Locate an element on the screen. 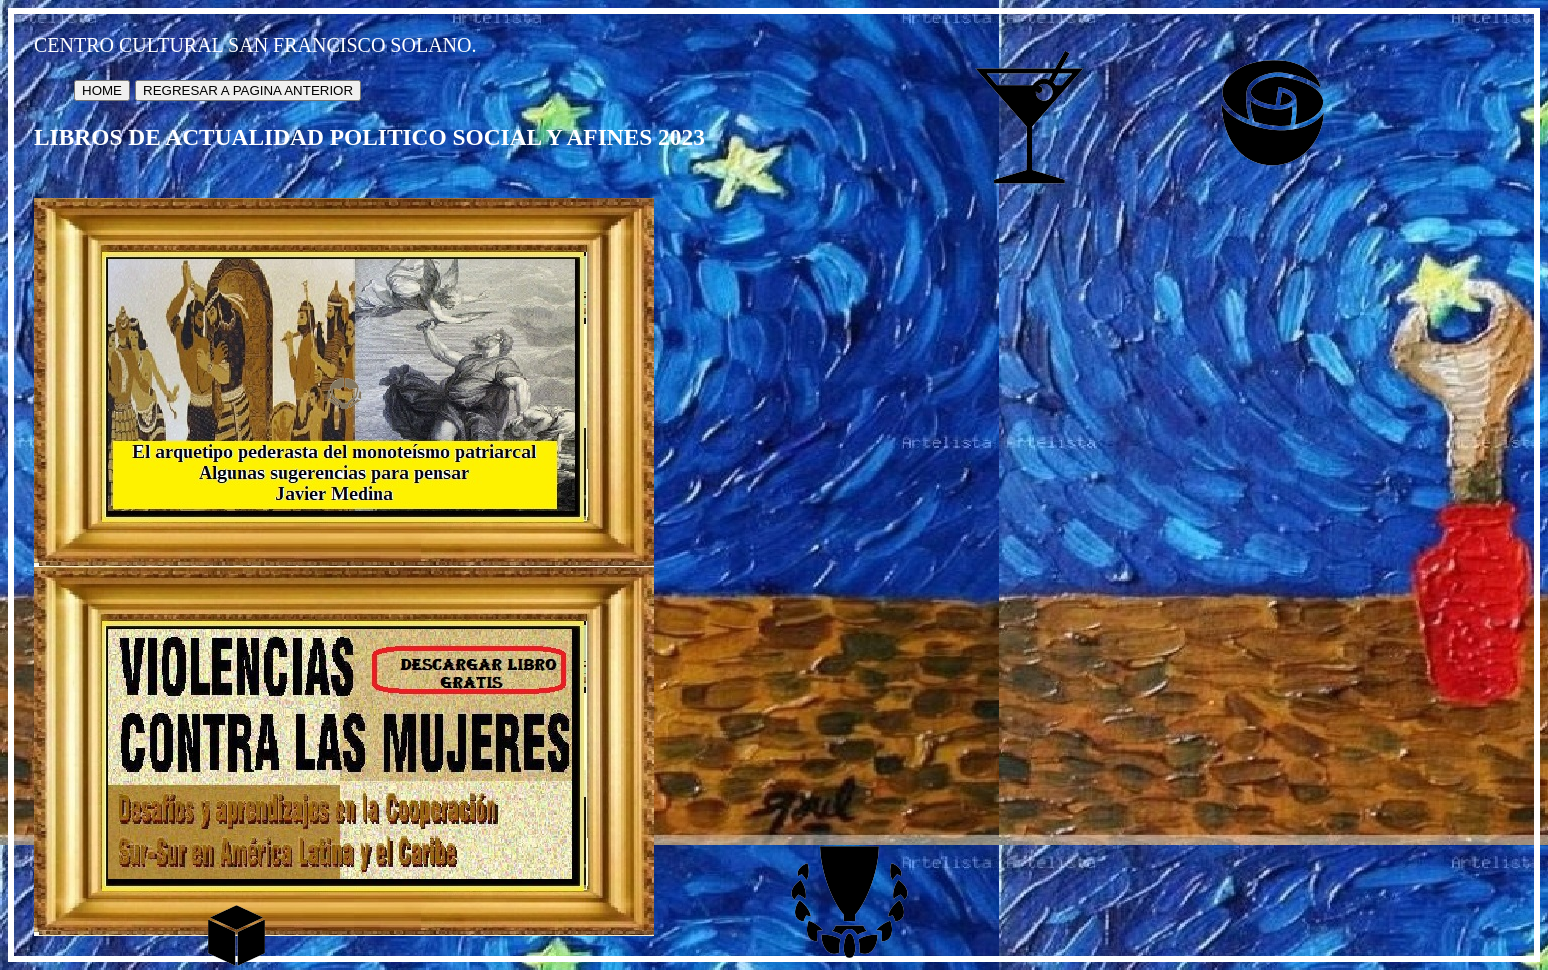 This screenshot has height=970, width=1548. access bar or cocktail menu is located at coordinates (1030, 117).